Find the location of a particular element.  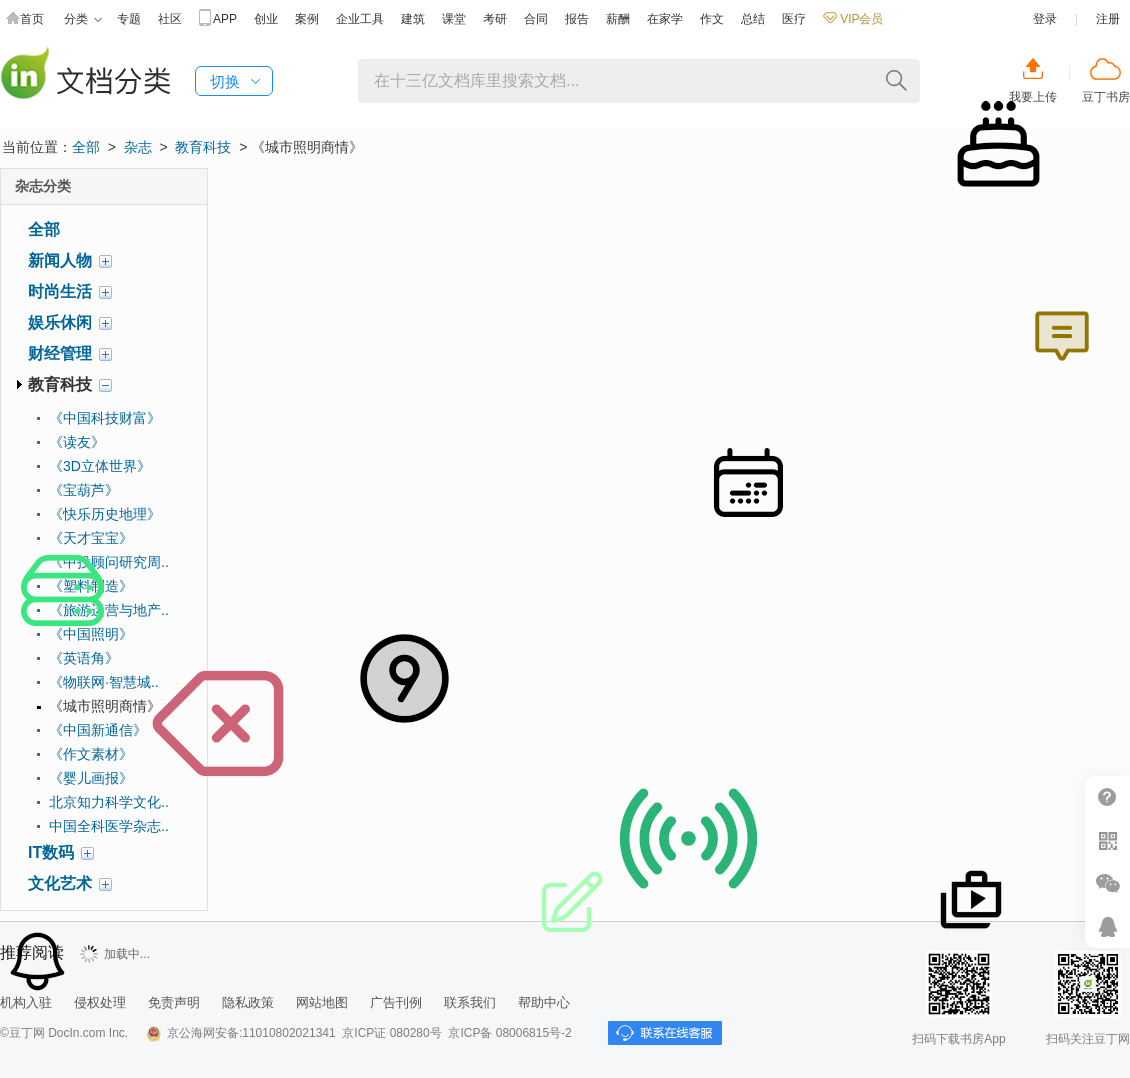

open chat or messaging is located at coordinates (1062, 334).